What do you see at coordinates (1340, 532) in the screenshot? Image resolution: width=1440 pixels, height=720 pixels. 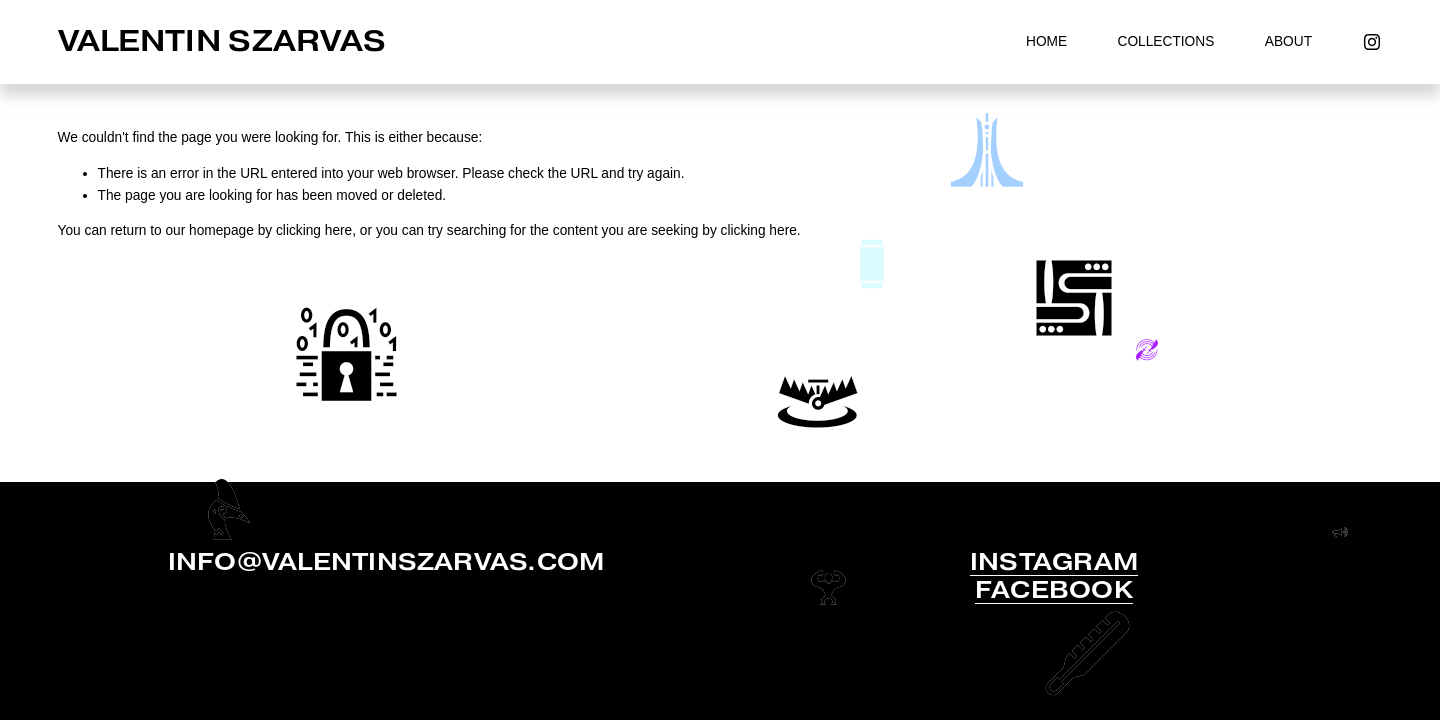 I see `make an announcement or broadcast` at bounding box center [1340, 532].